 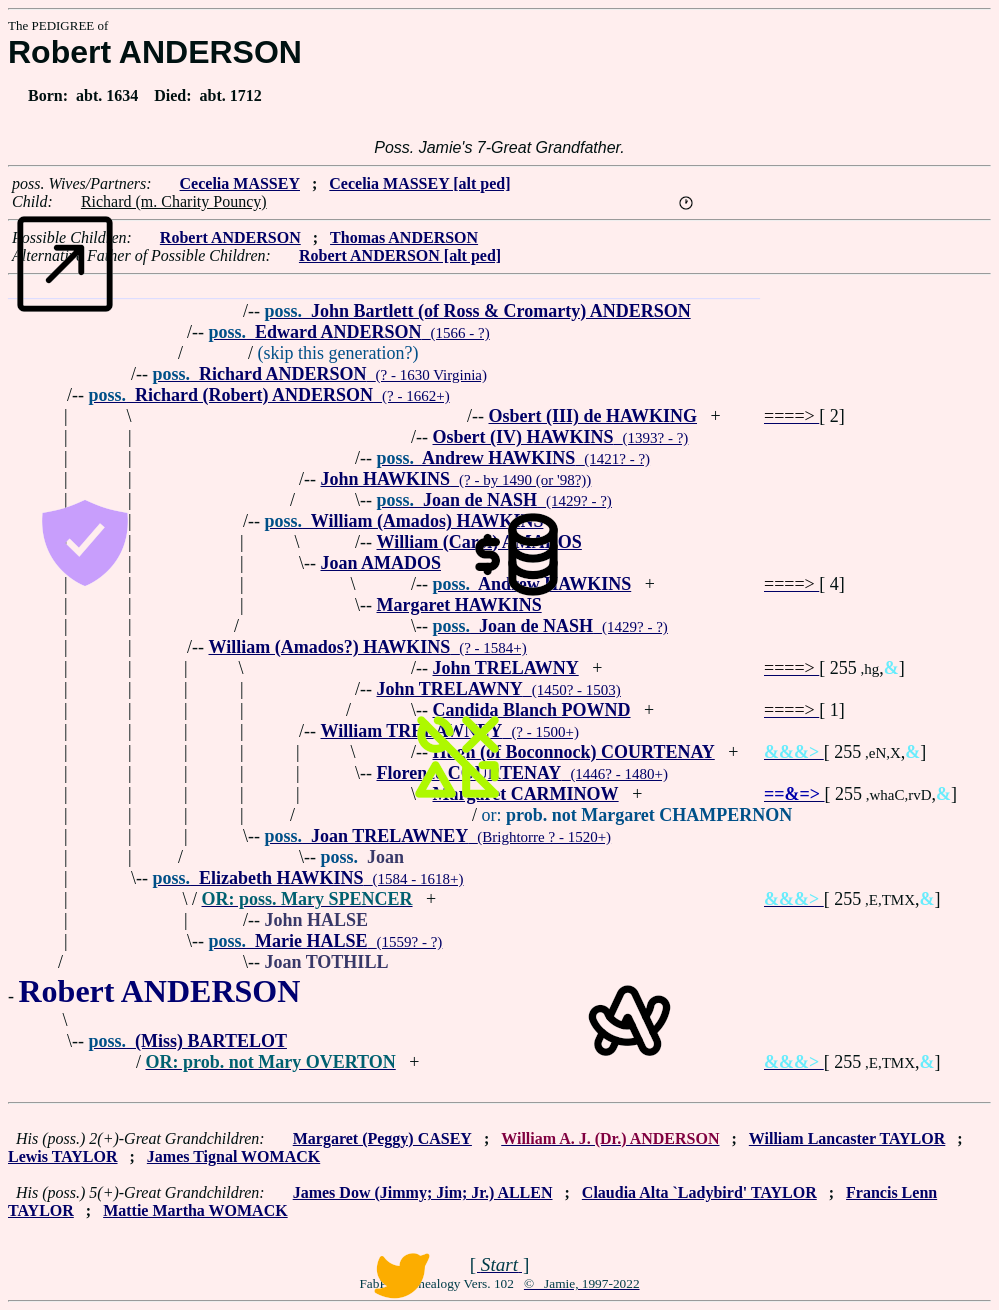 I want to click on share to twitter, so click(x=402, y=1276).